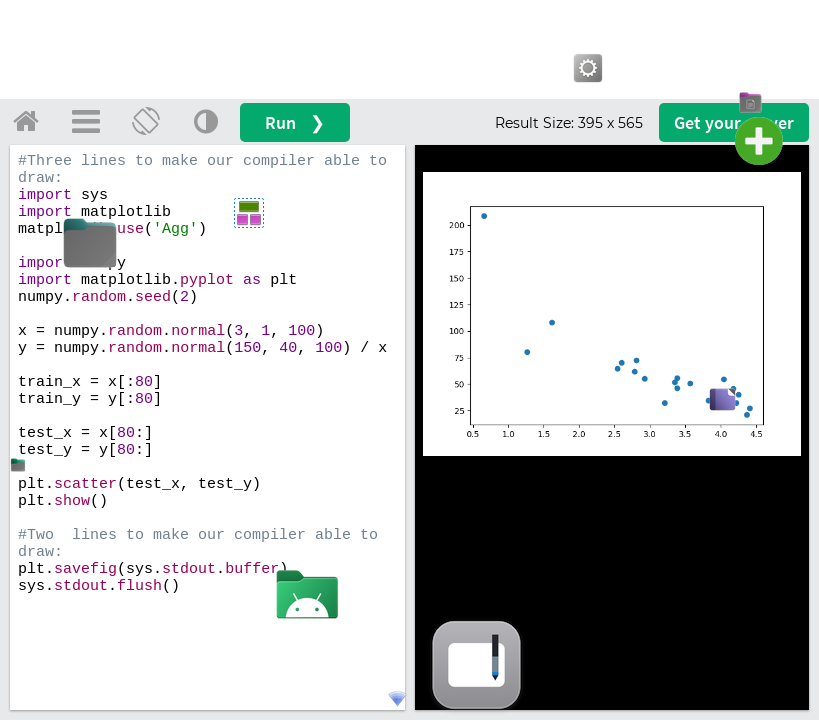 The image size is (819, 720). Describe the element at coordinates (307, 596) in the screenshot. I see `open android-related files folder` at that location.